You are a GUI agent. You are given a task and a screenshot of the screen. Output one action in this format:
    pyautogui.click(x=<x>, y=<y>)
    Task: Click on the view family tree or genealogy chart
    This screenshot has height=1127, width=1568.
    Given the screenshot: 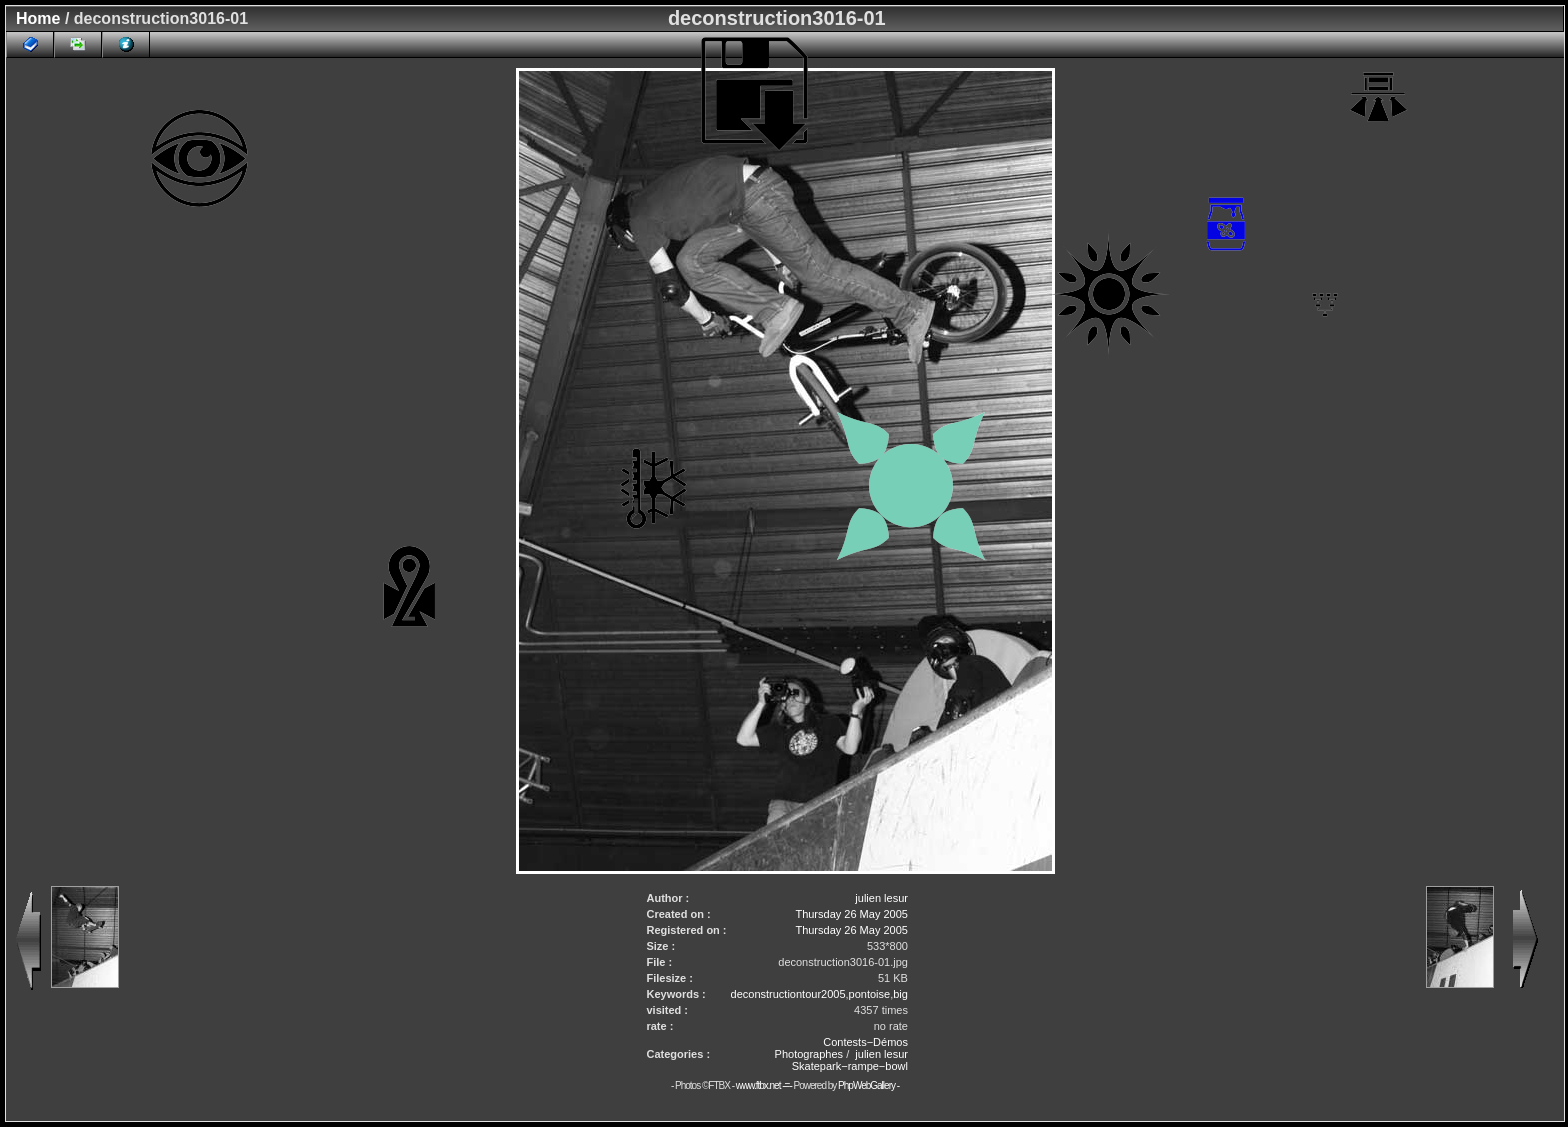 What is the action you would take?
    pyautogui.click(x=1325, y=305)
    